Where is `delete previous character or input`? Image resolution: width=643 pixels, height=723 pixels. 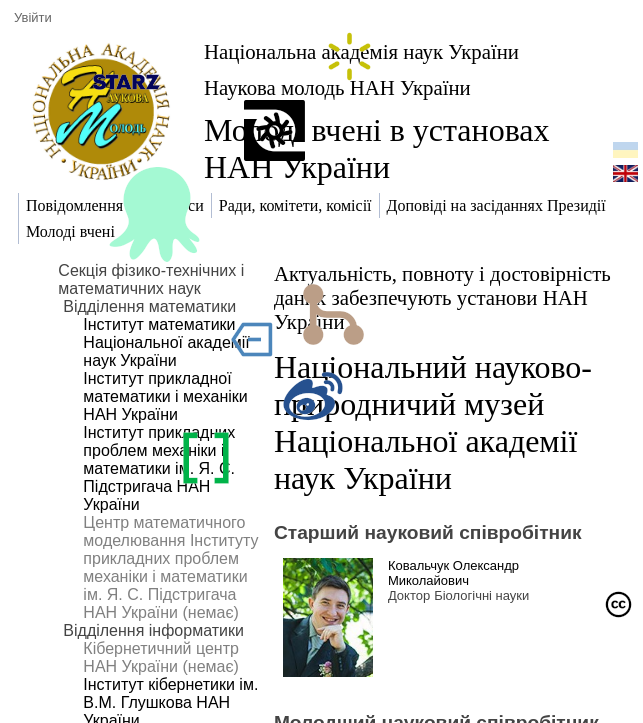 delete previous character or input is located at coordinates (253, 339).